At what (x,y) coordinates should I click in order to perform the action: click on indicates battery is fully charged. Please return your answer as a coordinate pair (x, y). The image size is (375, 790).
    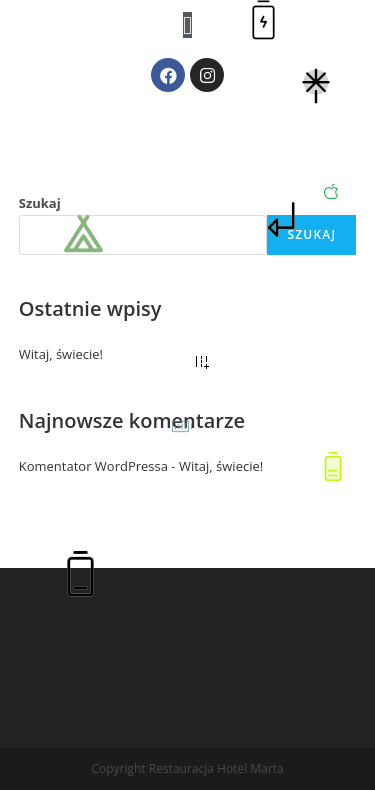
    Looking at the image, I should click on (181, 426).